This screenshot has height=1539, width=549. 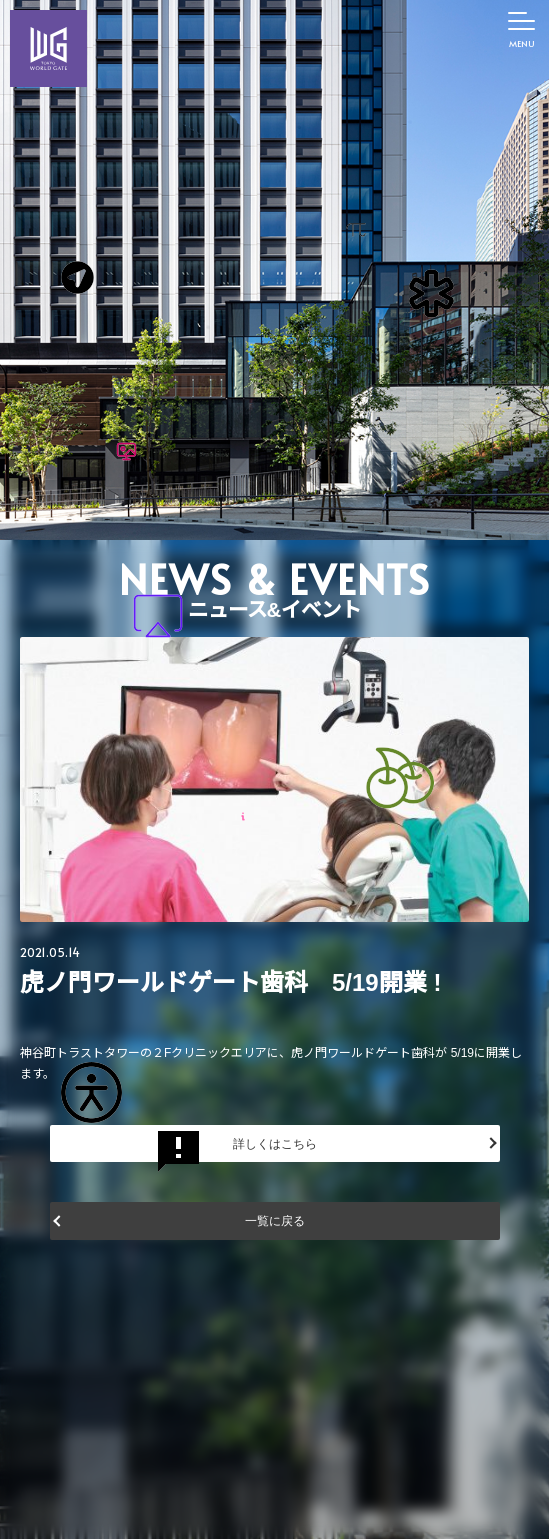 What do you see at coordinates (356, 229) in the screenshot?
I see `access mathematical or scientific calculator functions` at bounding box center [356, 229].